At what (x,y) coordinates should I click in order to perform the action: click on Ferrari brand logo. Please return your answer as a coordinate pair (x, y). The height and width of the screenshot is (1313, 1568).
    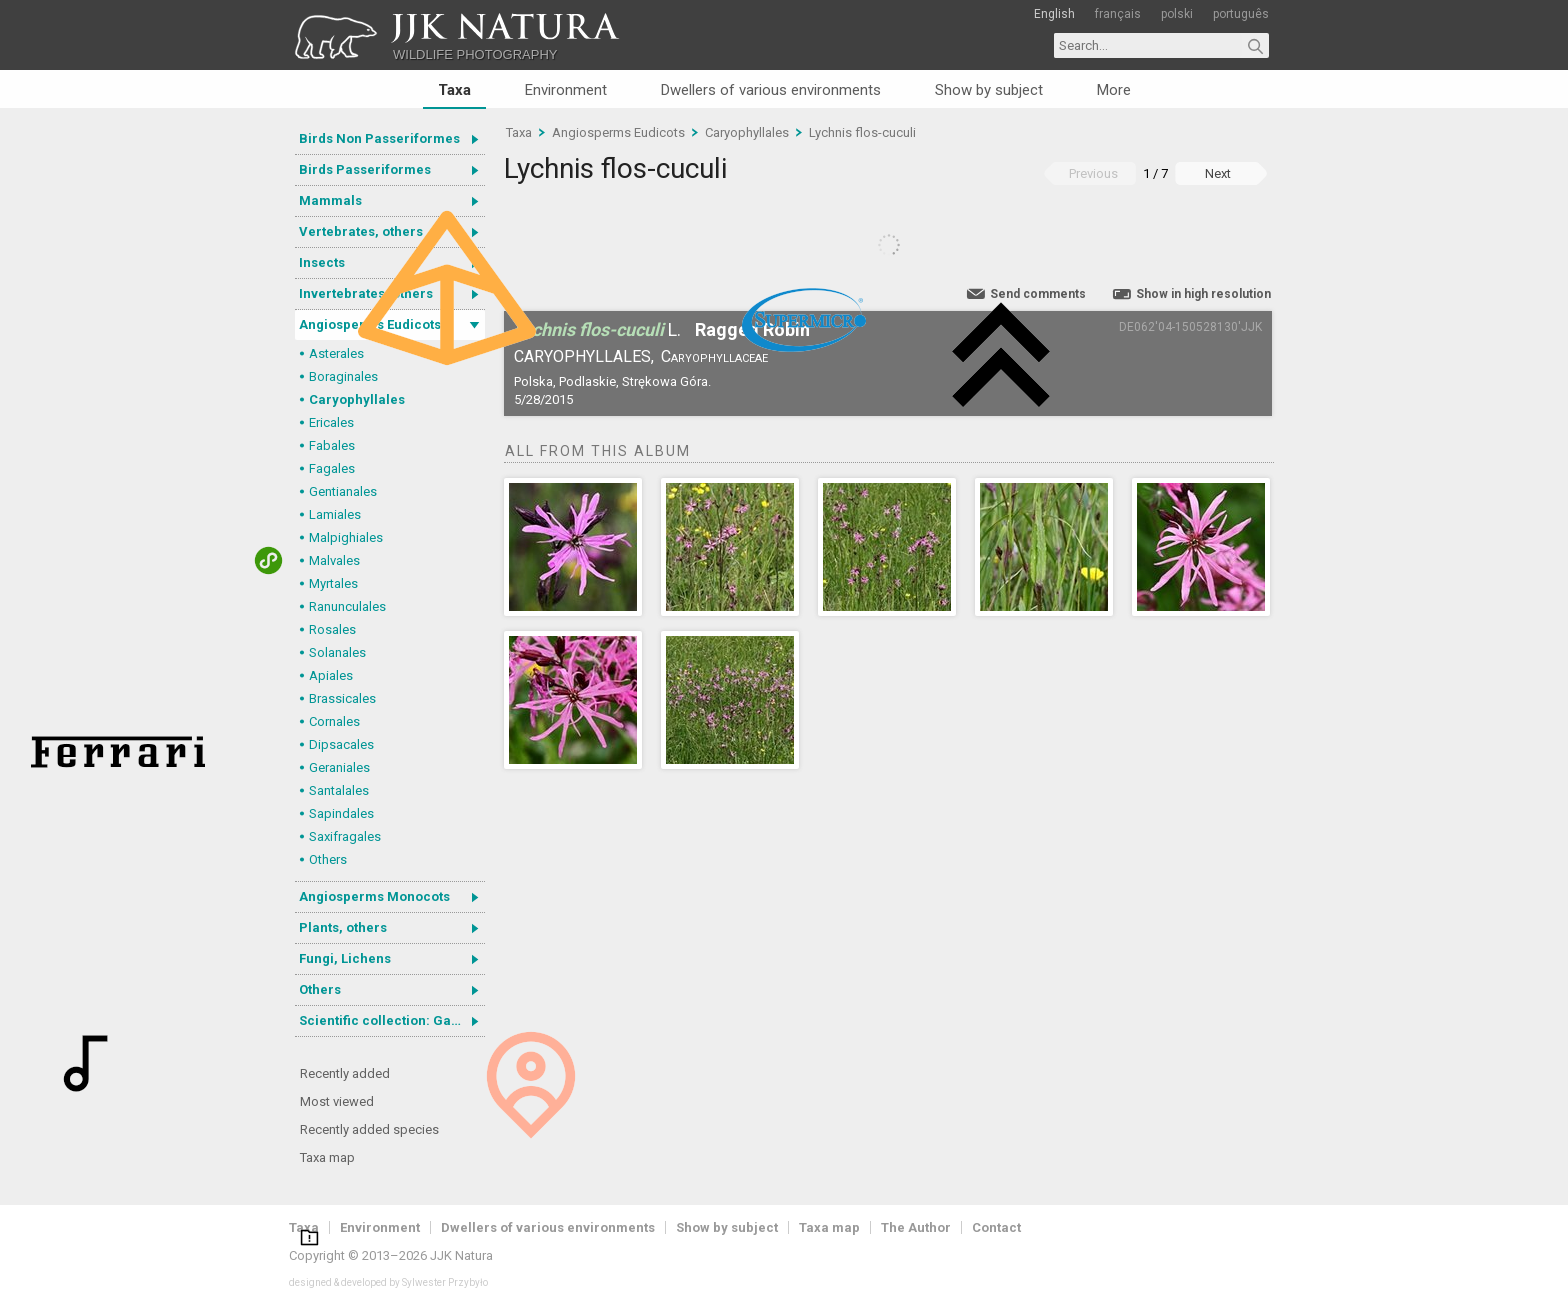
    Looking at the image, I should click on (118, 752).